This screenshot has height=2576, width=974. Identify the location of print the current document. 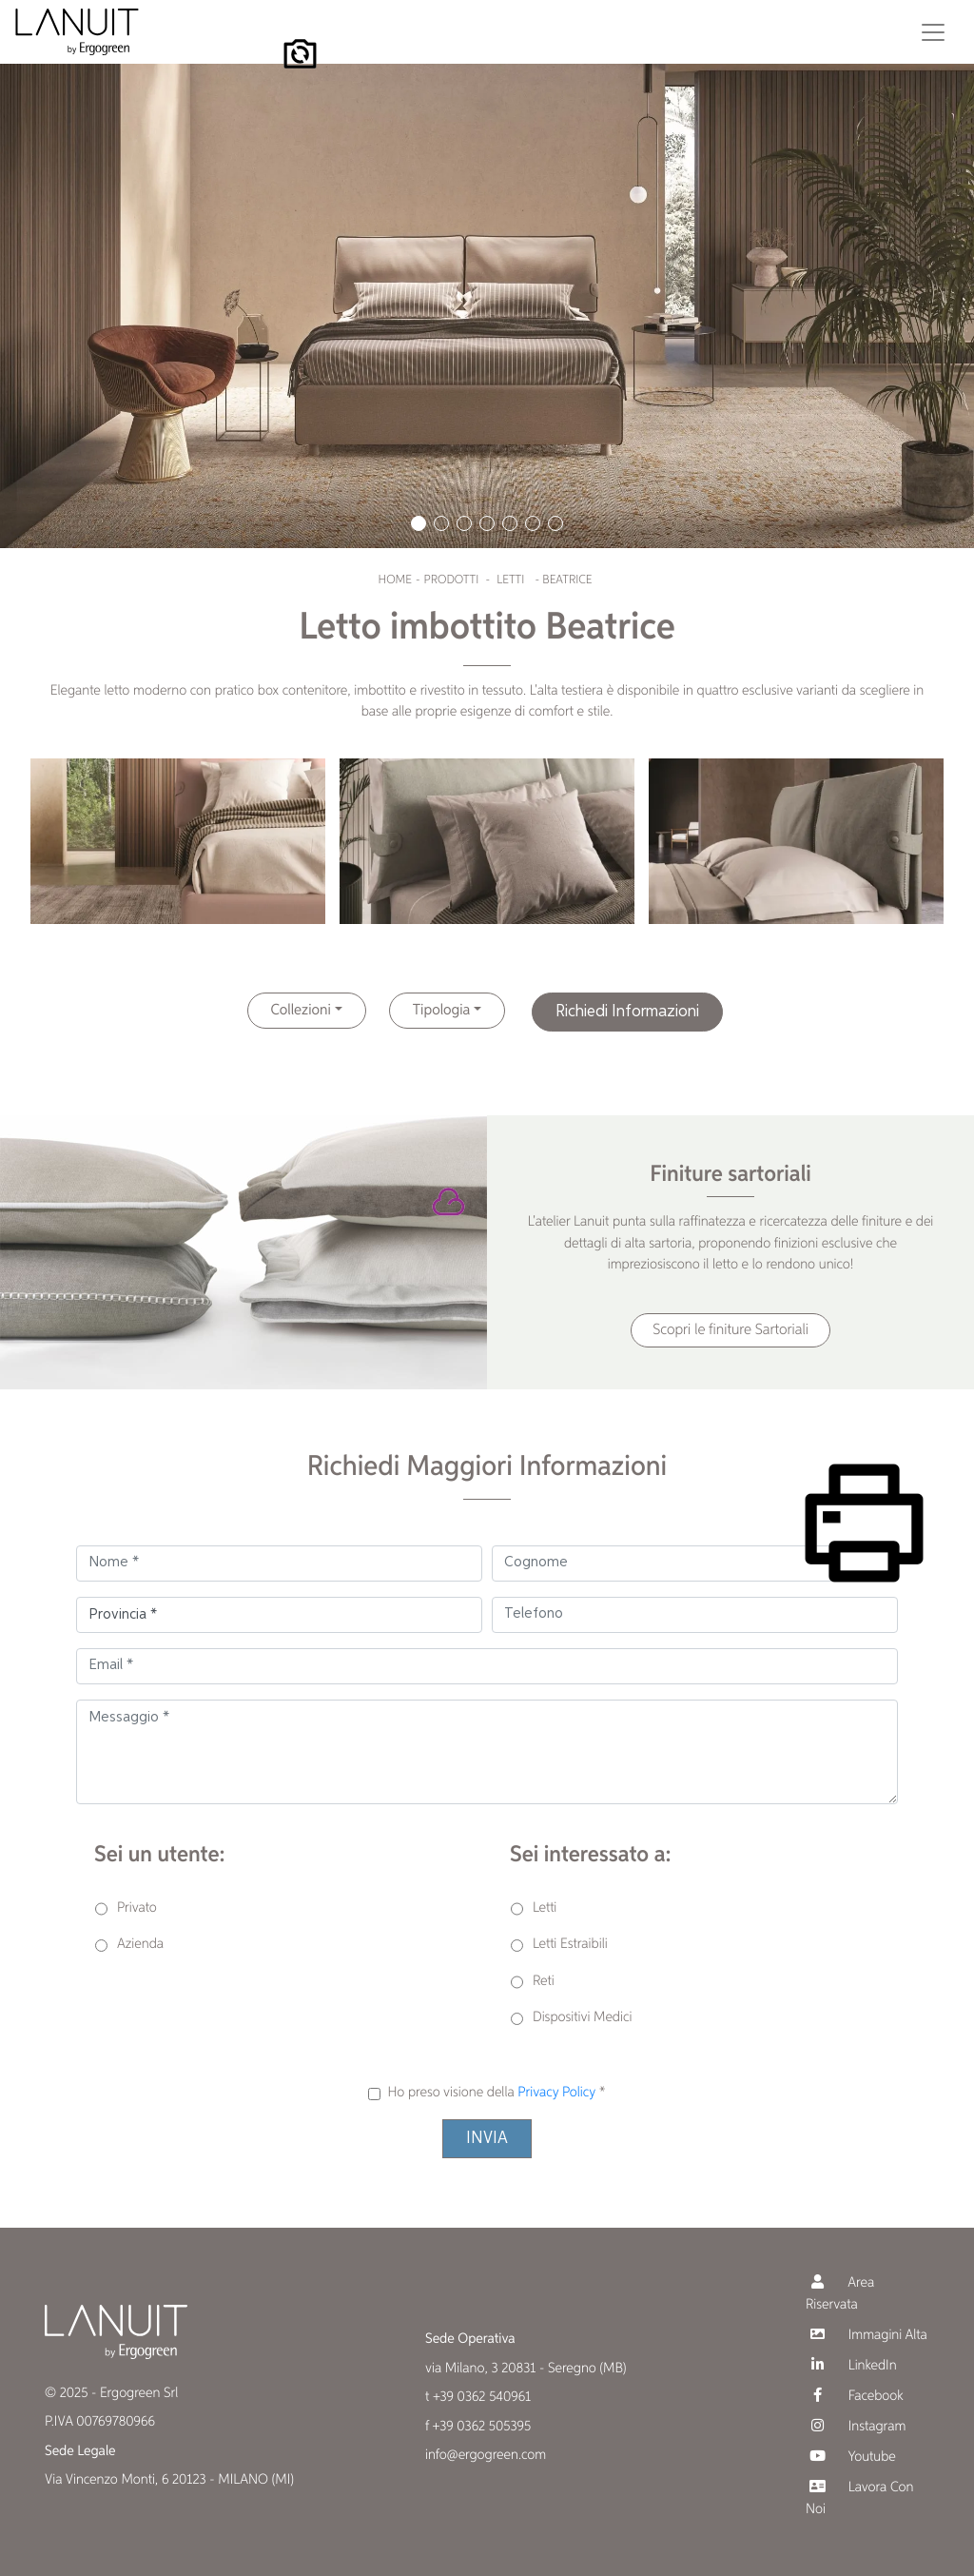
(864, 1523).